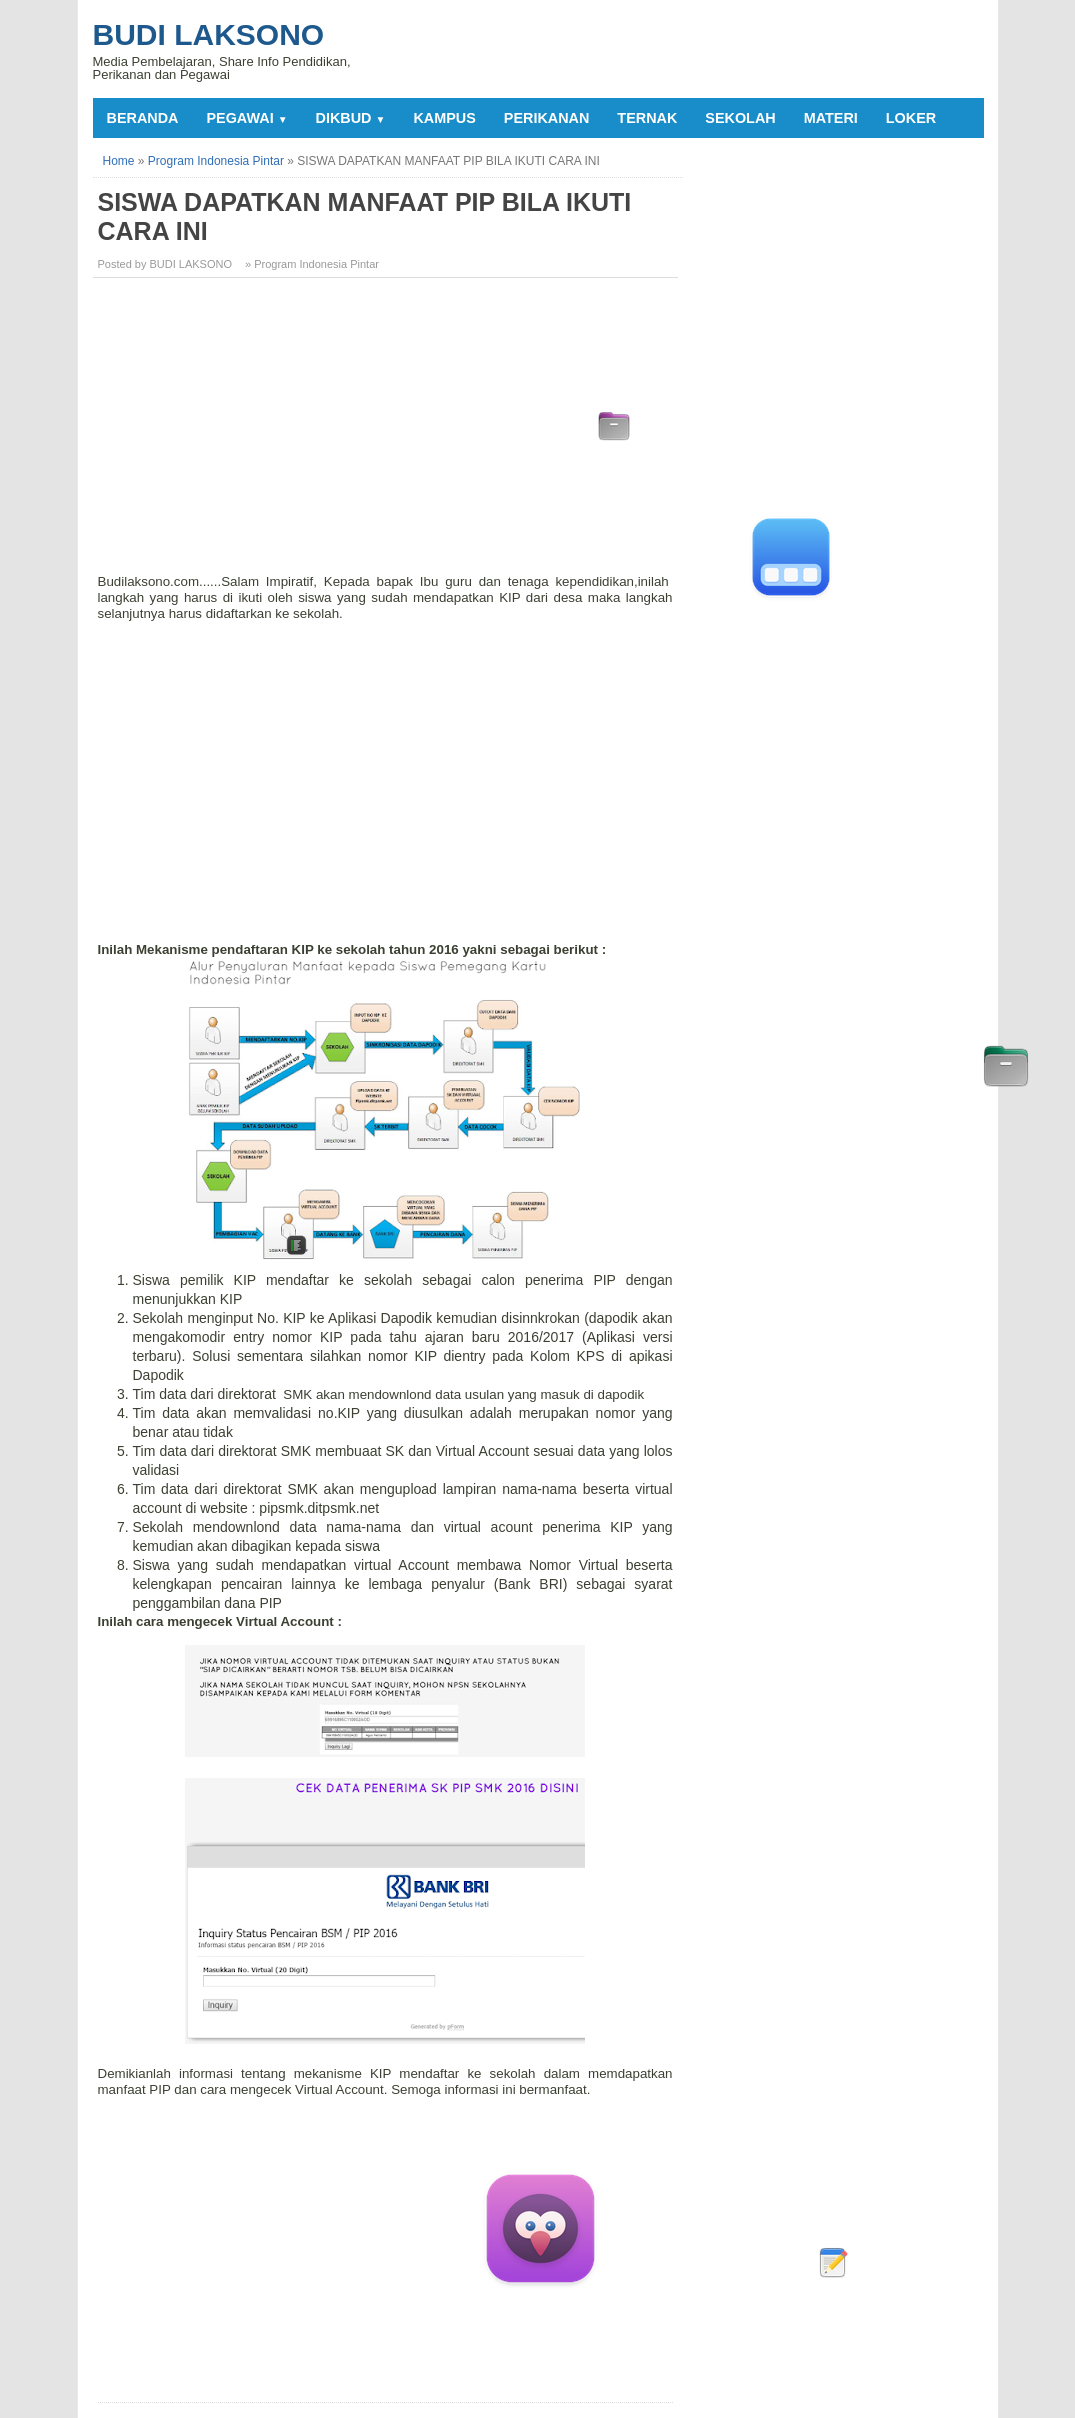 This screenshot has width=1075, height=2418. I want to click on open cawbird twitter client, so click(540, 2228).